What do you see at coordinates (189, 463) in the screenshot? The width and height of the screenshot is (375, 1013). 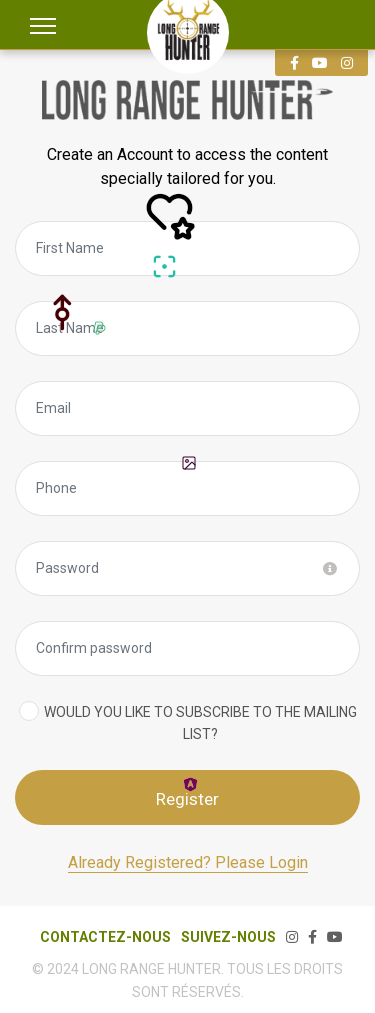 I see `view or open an image file` at bounding box center [189, 463].